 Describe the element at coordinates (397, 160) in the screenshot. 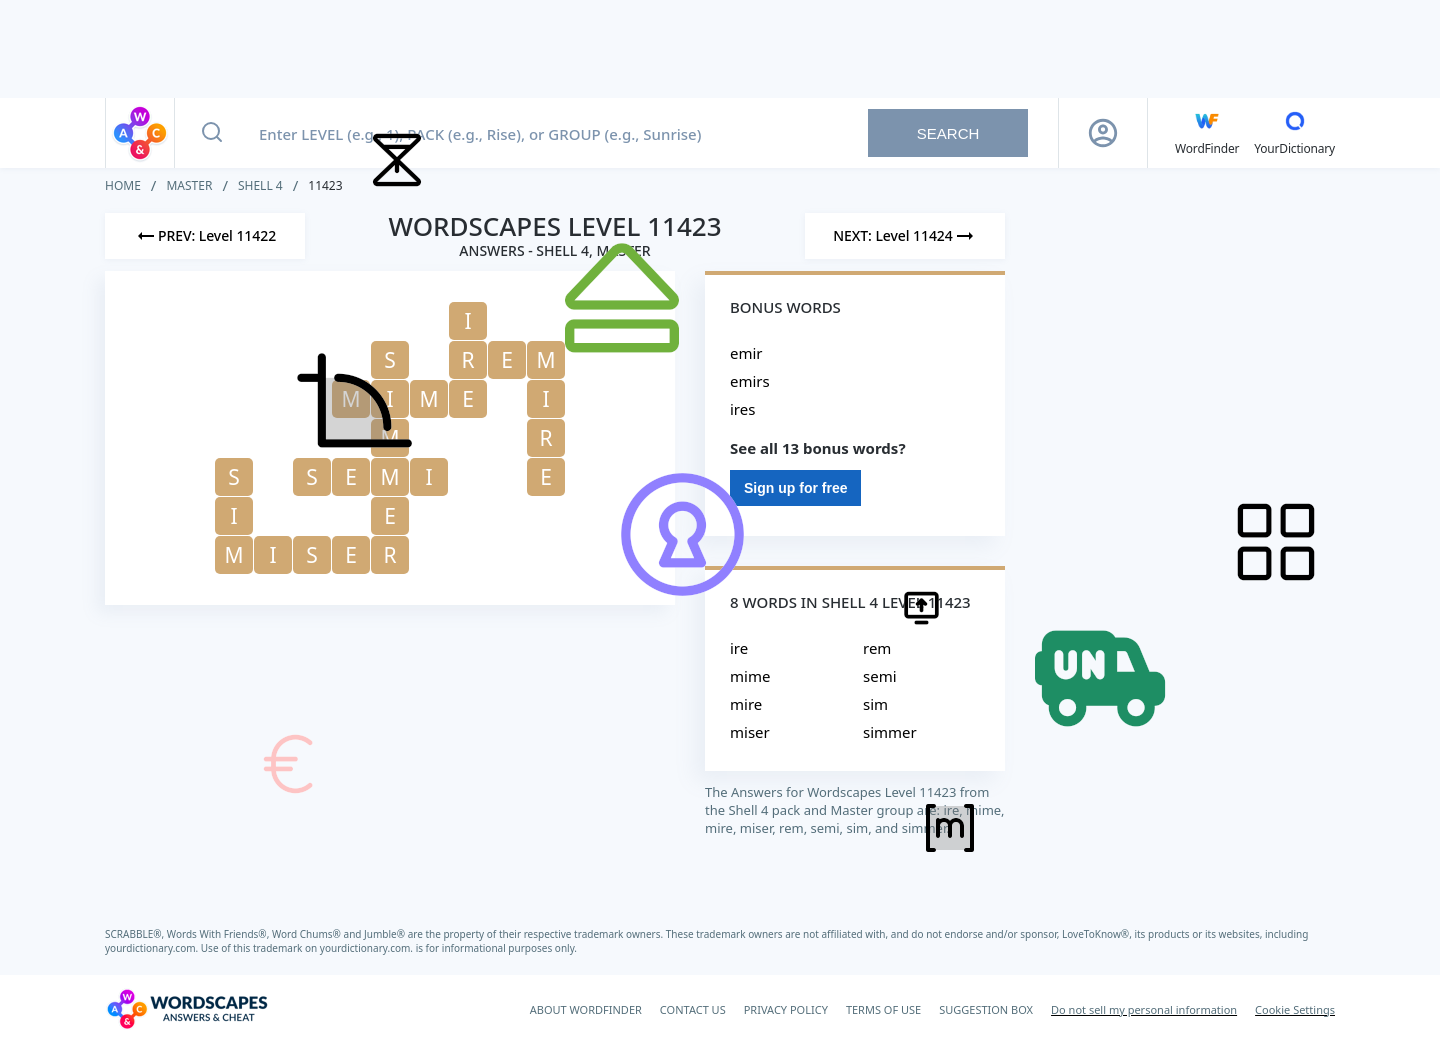

I see `indicates a task or process in progress` at that location.